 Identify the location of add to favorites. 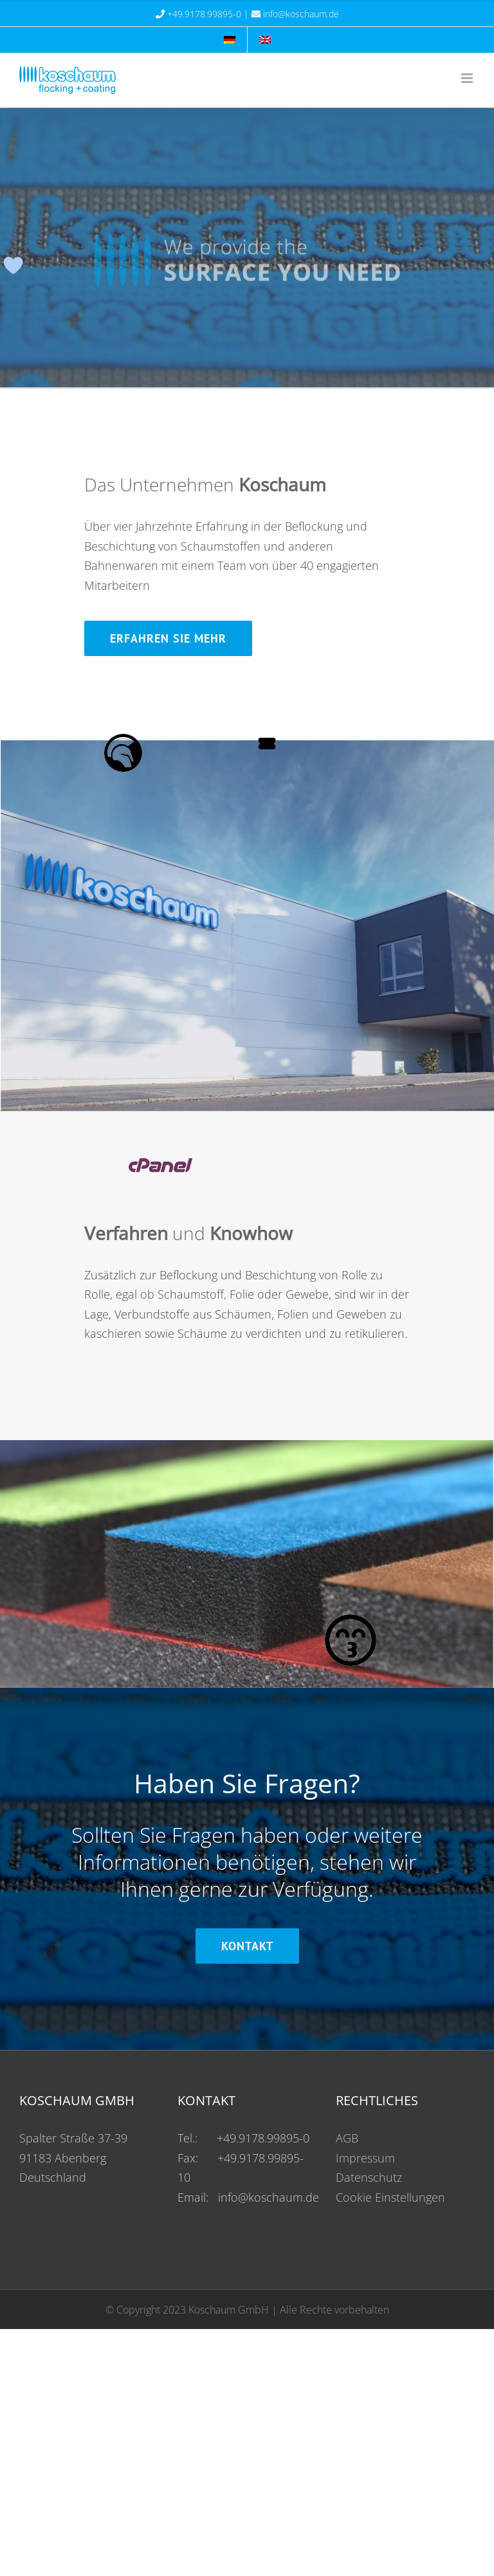
(13, 265).